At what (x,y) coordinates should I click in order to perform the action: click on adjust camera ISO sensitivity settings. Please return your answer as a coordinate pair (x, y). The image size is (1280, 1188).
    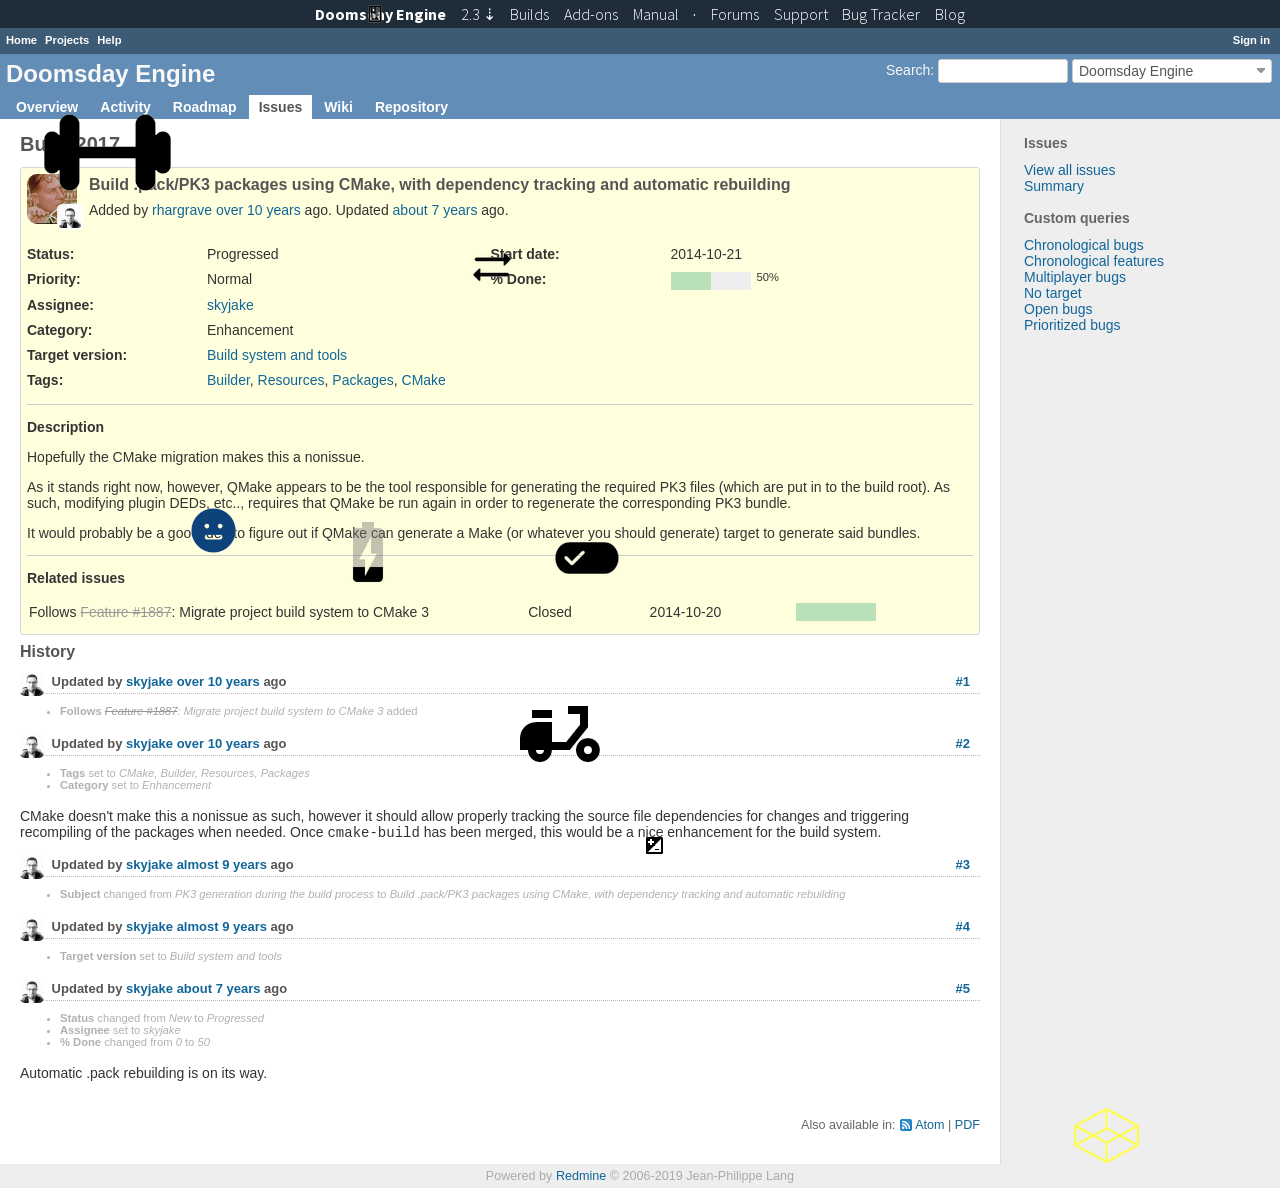
    Looking at the image, I should click on (654, 845).